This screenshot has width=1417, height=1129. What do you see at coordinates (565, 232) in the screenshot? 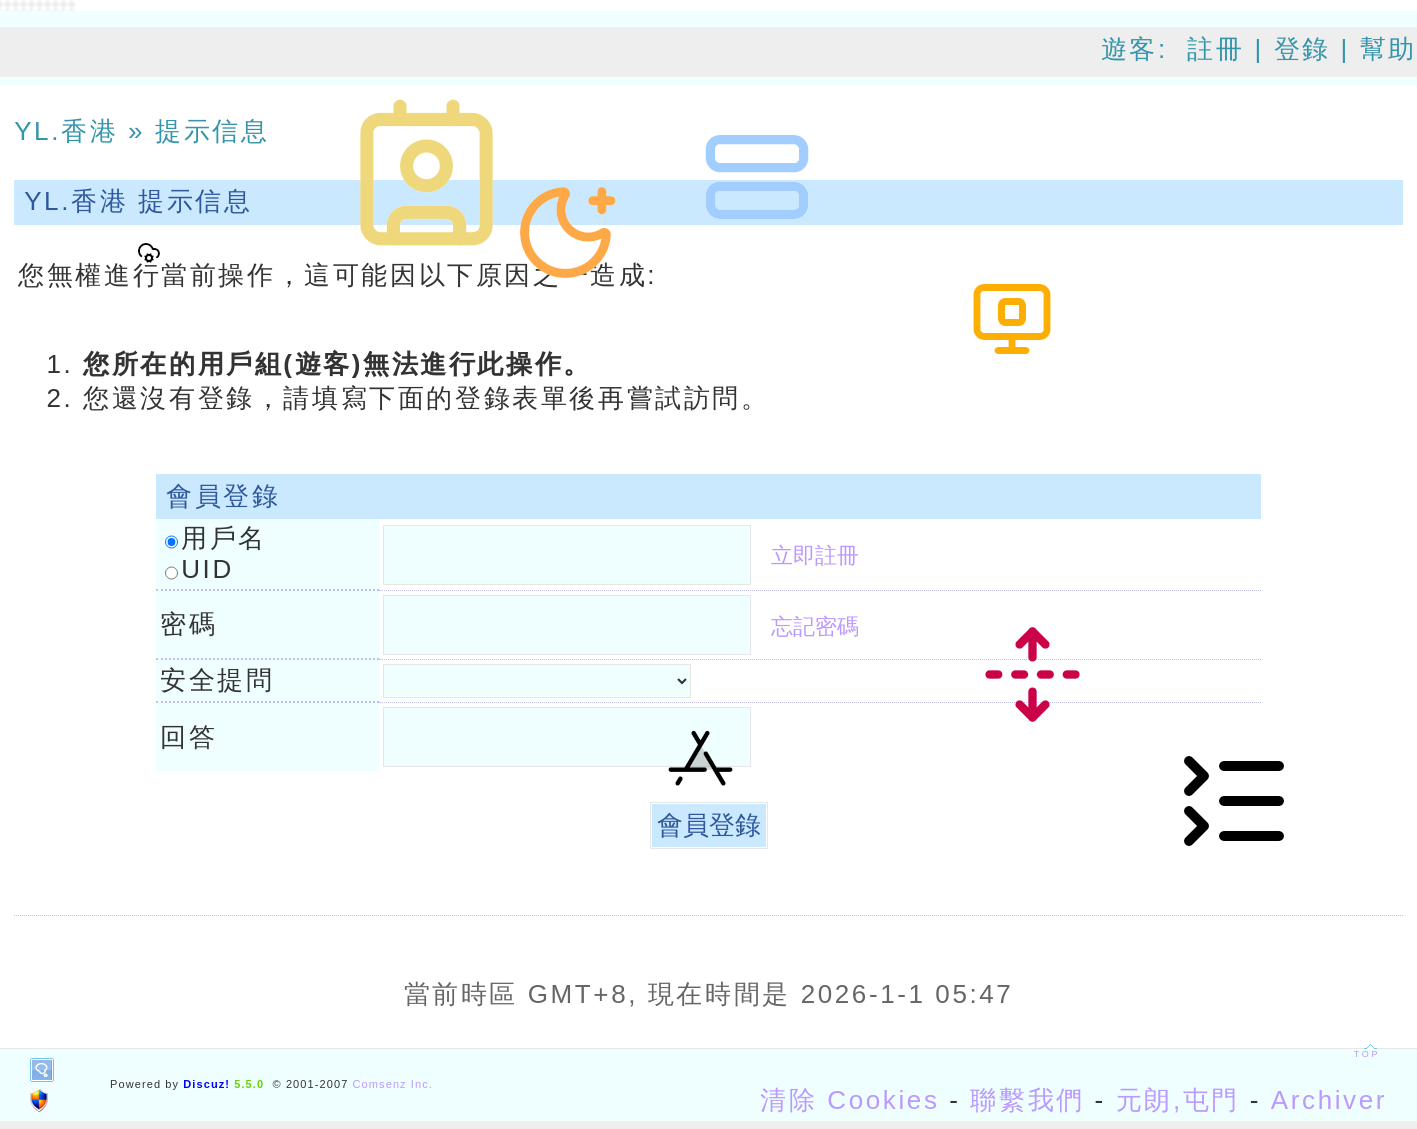
I see `enable dark mode or night theme` at bounding box center [565, 232].